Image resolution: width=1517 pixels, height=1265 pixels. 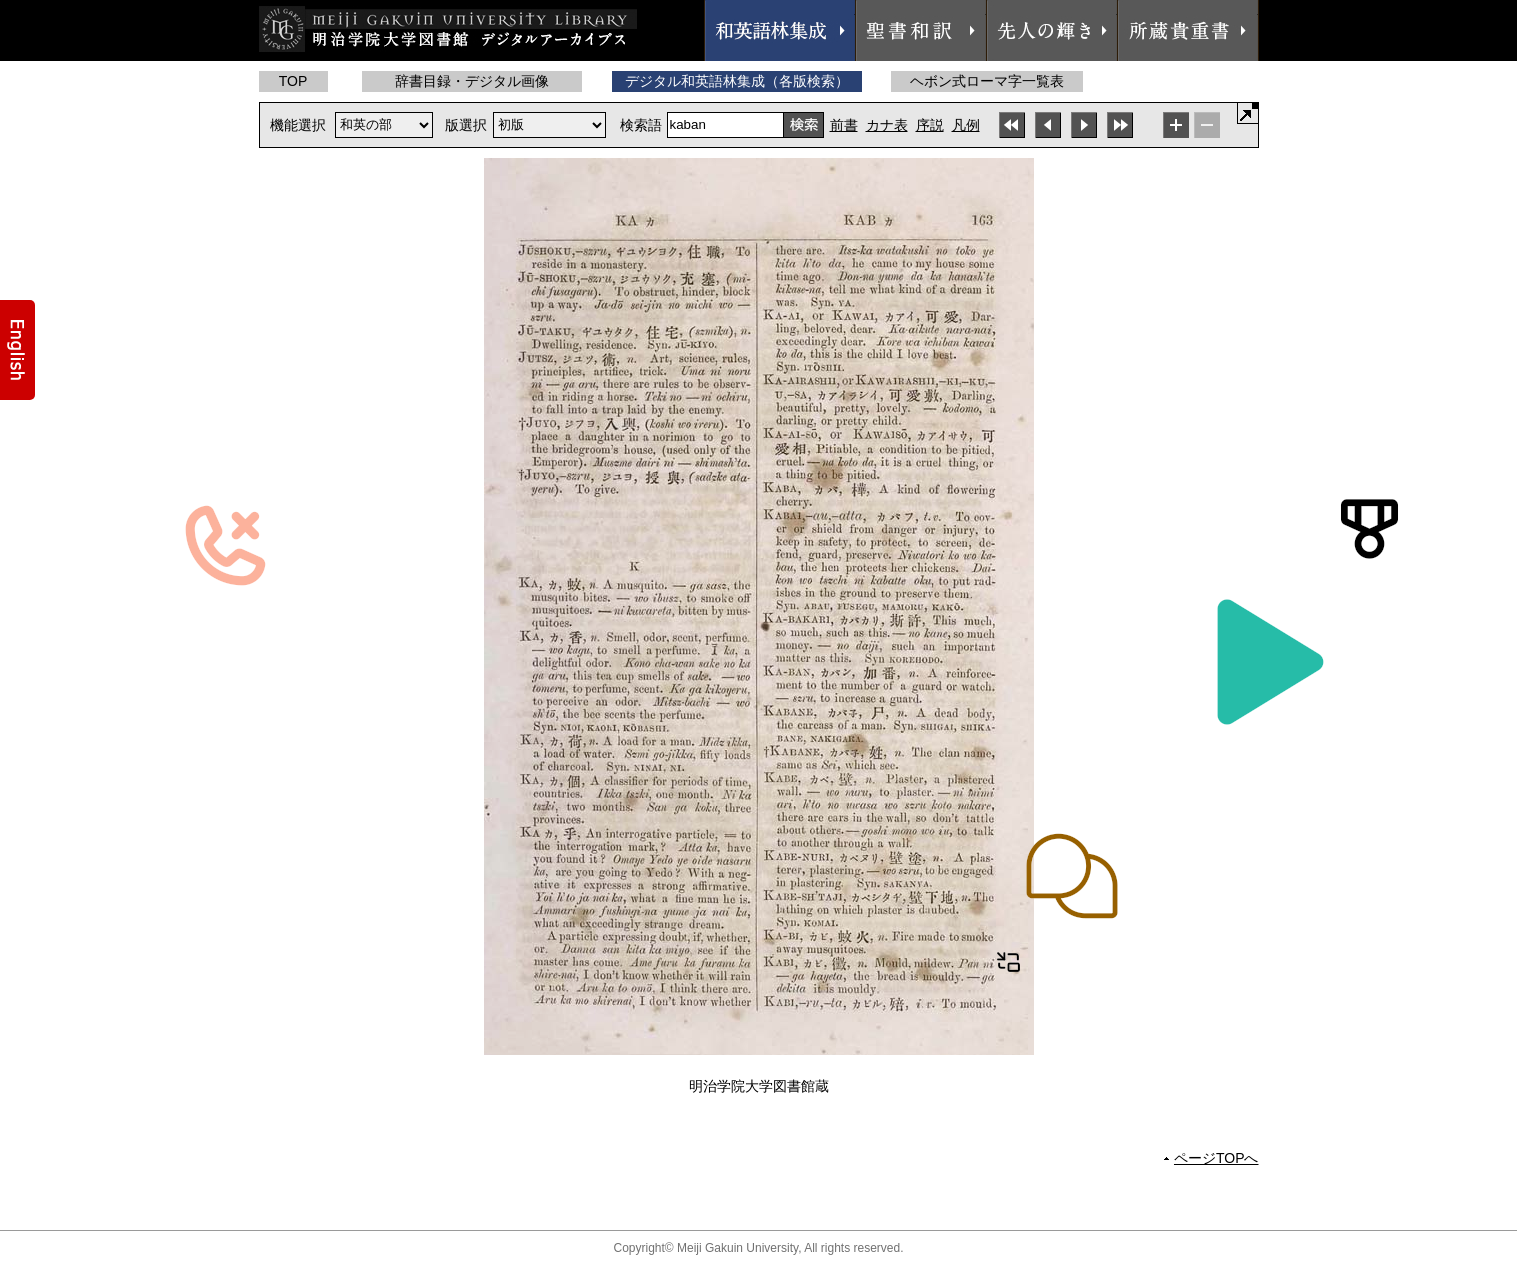 I want to click on open chat or messaging, so click(x=1072, y=876).